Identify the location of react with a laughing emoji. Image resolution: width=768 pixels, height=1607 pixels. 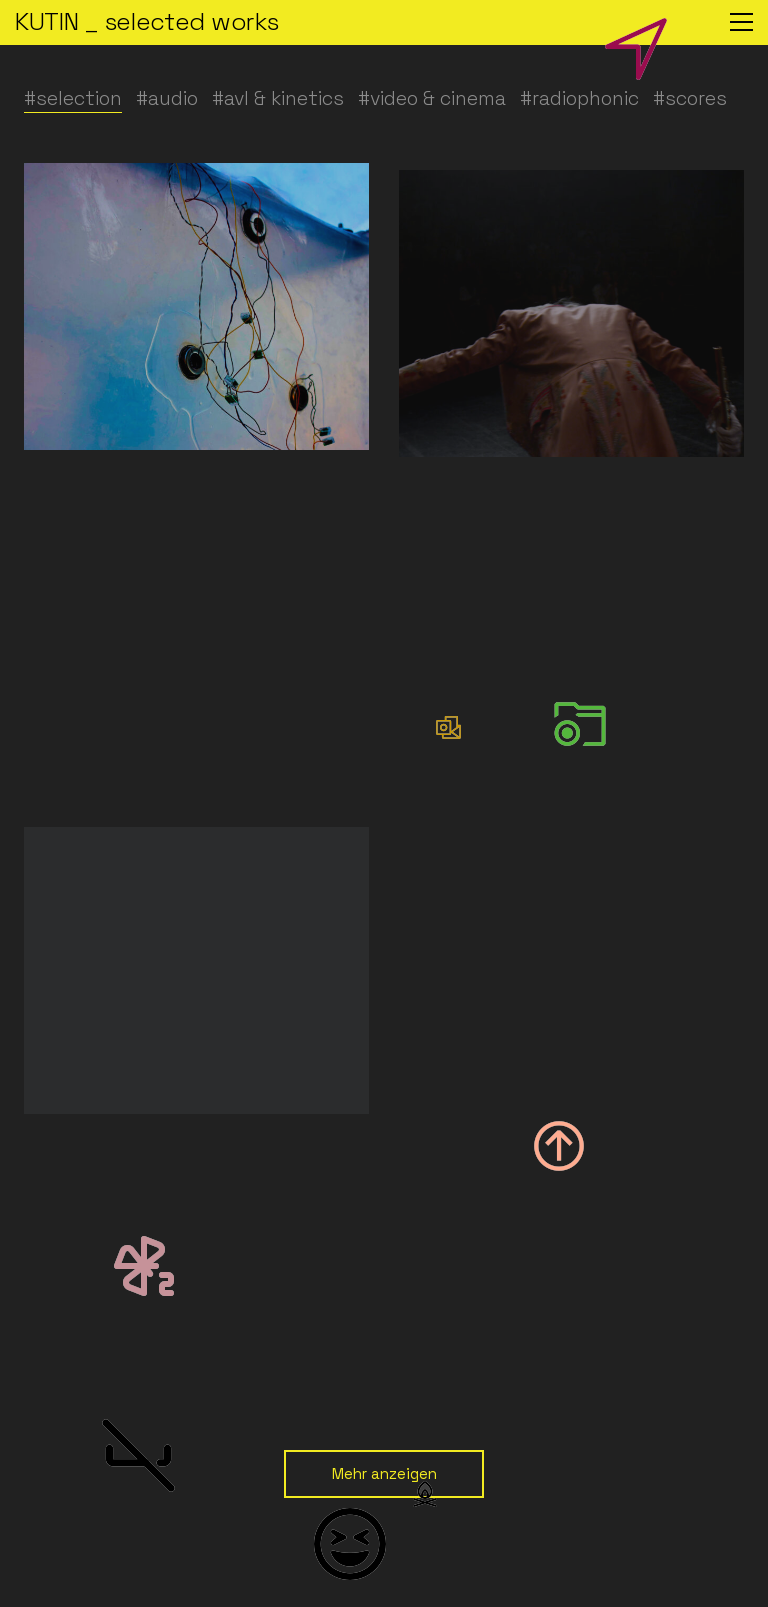
(350, 1544).